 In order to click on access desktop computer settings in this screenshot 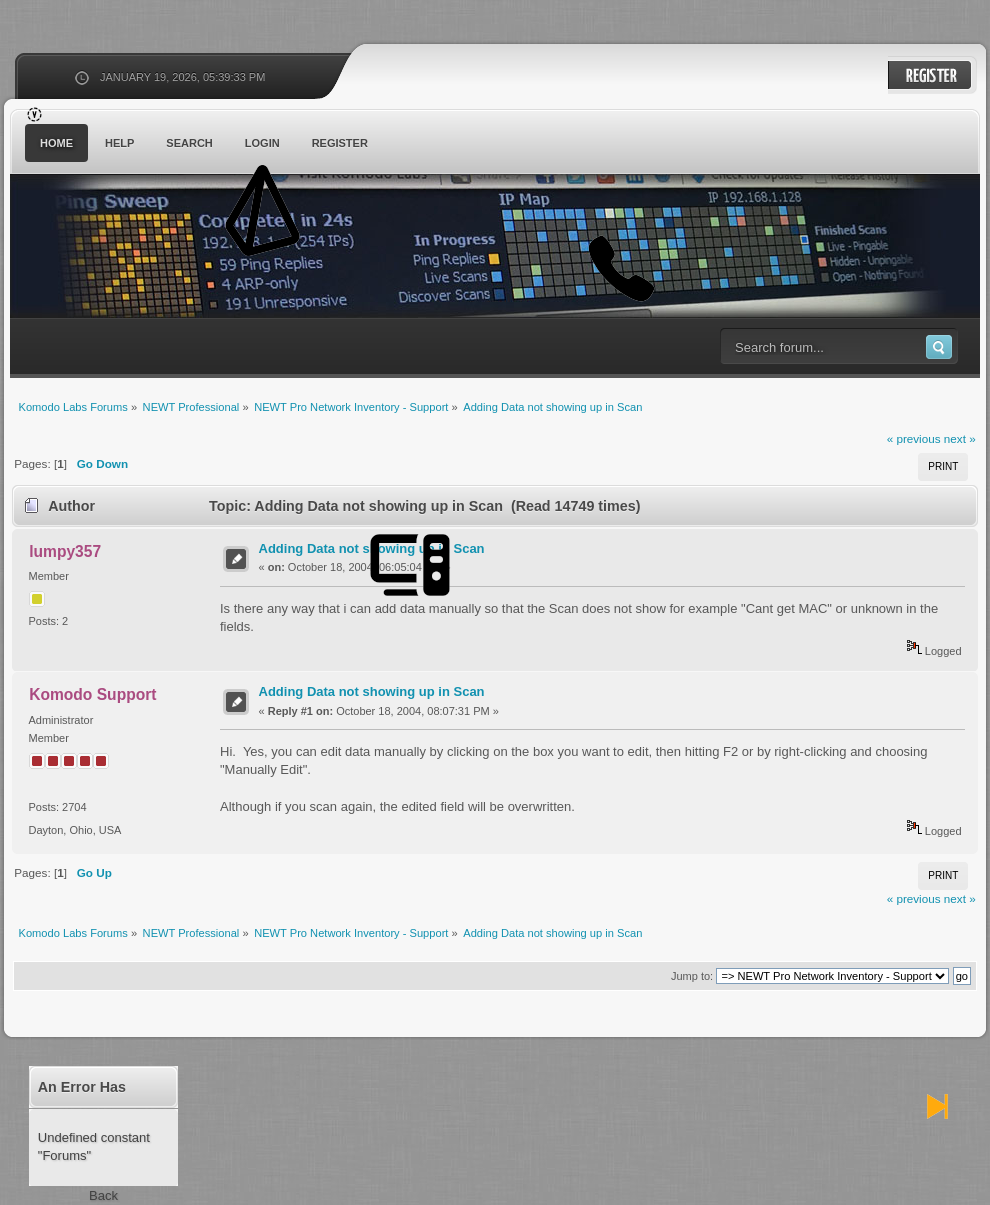, I will do `click(410, 565)`.